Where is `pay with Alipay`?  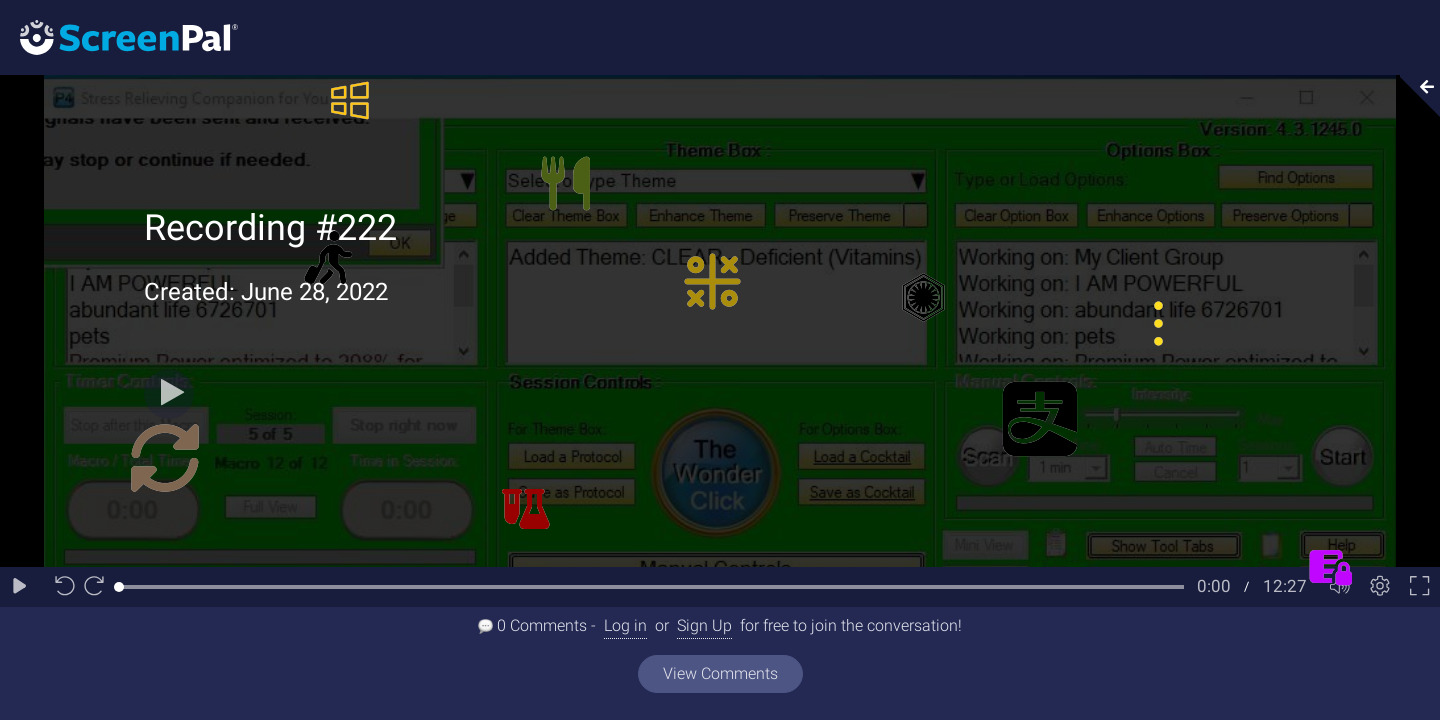
pay with Alipay is located at coordinates (1040, 419).